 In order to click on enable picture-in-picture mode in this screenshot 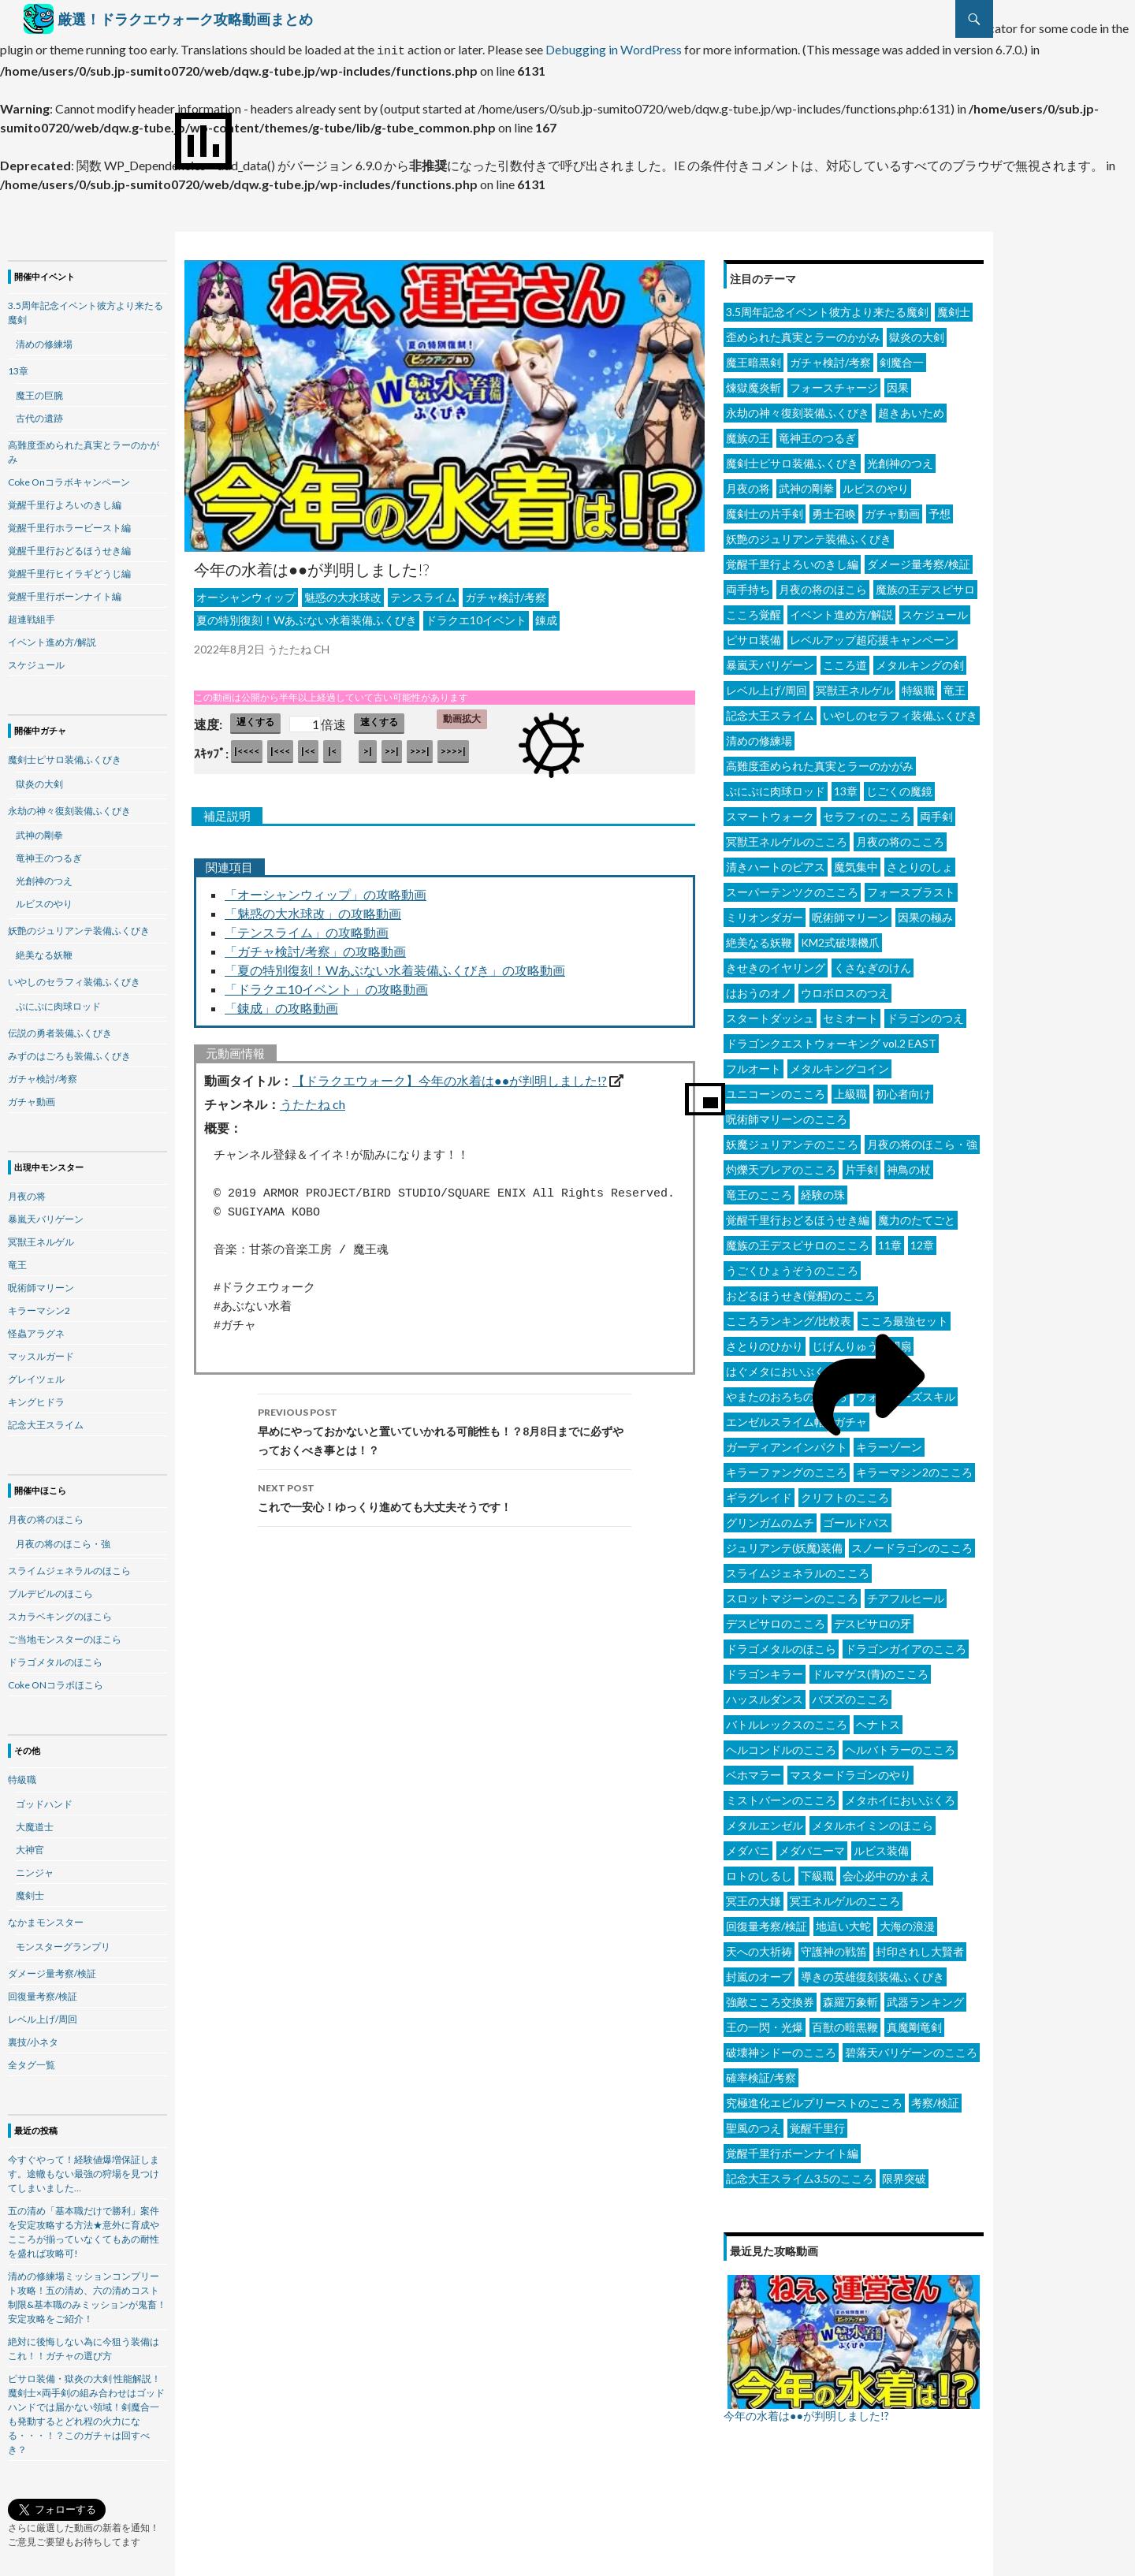, I will do `click(705, 1099)`.